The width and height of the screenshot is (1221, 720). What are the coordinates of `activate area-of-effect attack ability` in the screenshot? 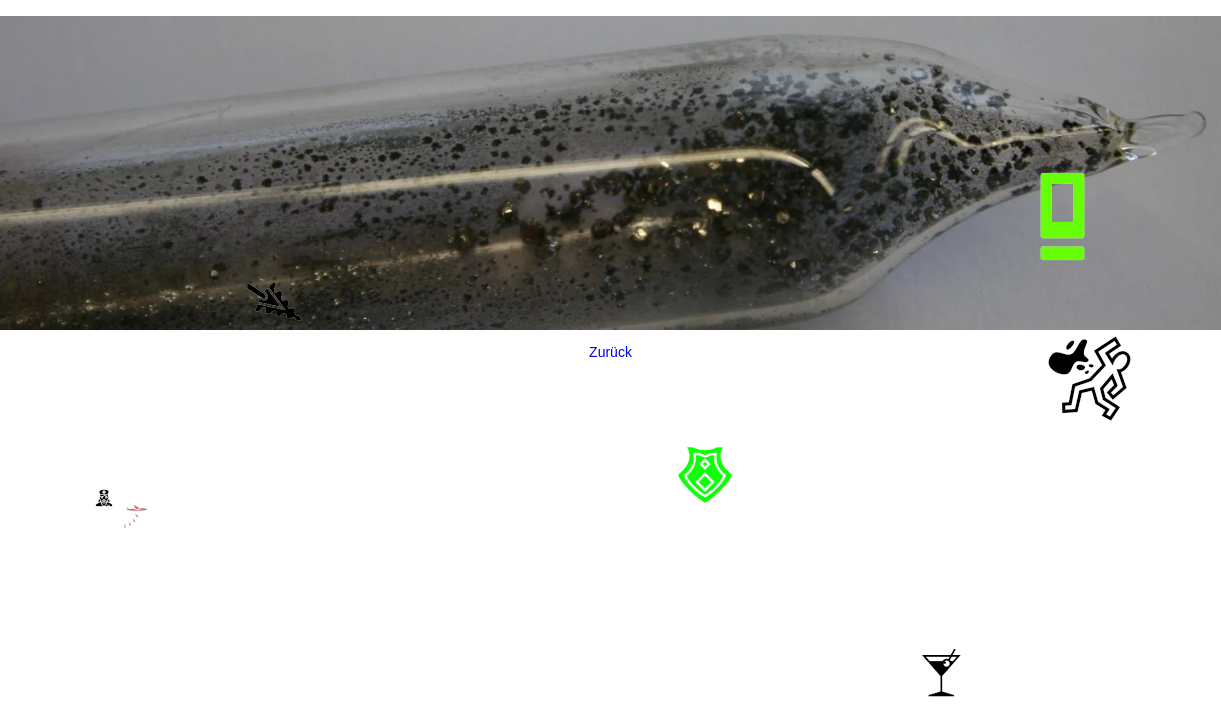 It's located at (135, 516).